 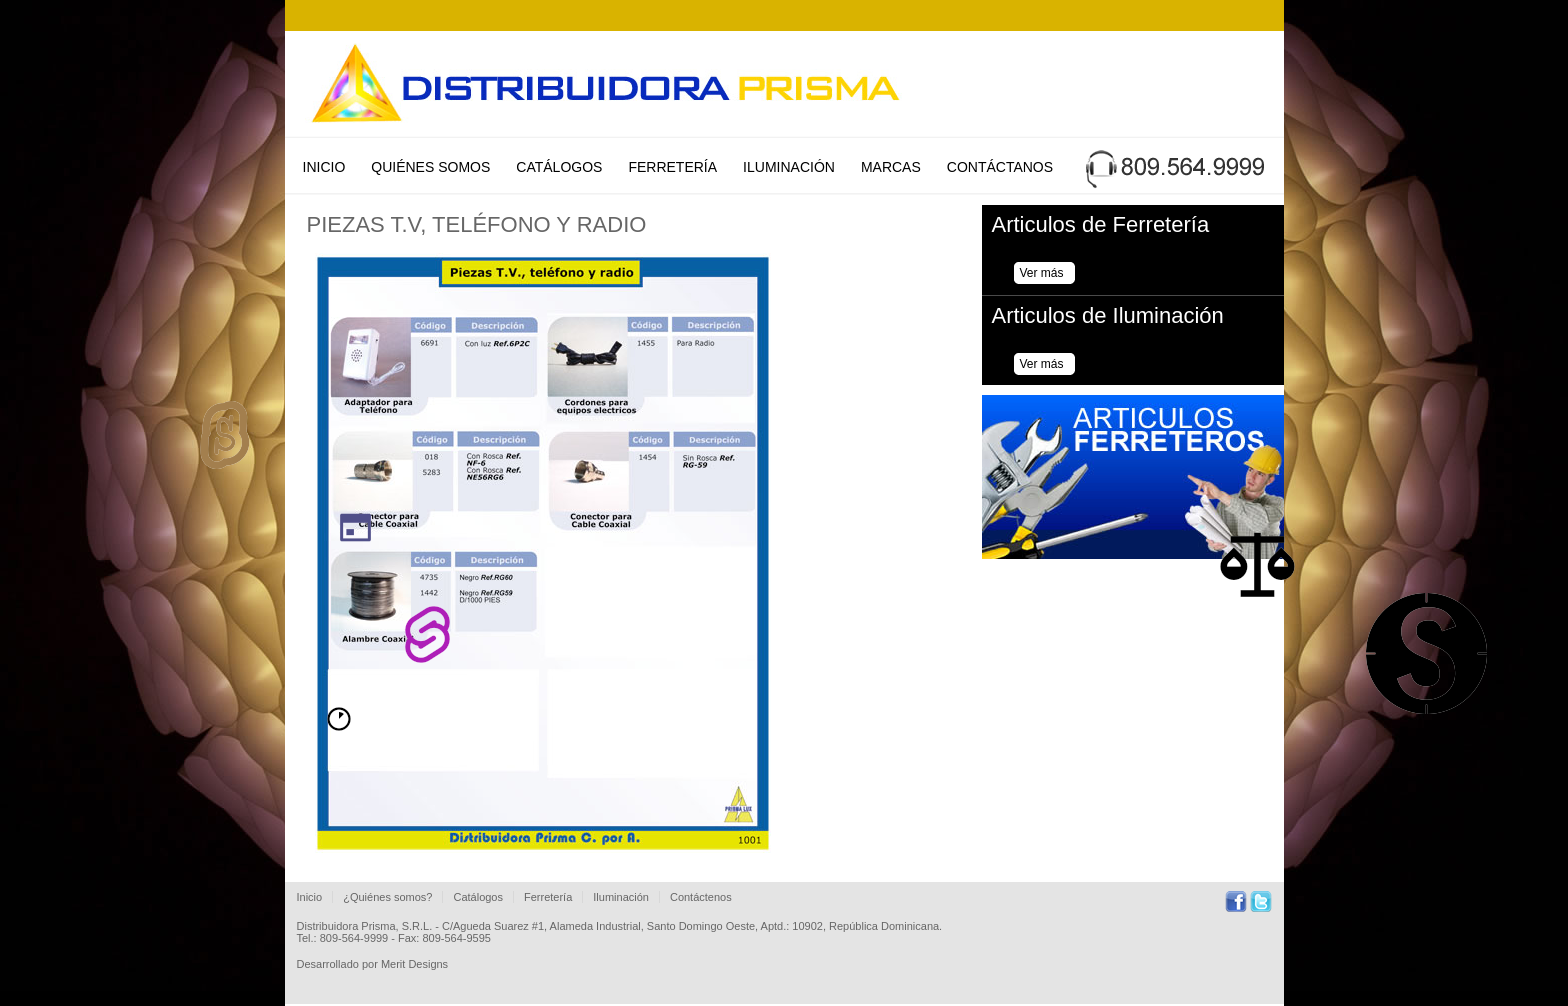 What do you see at coordinates (339, 719) in the screenshot?
I see `indicates 25% progress or completion status` at bounding box center [339, 719].